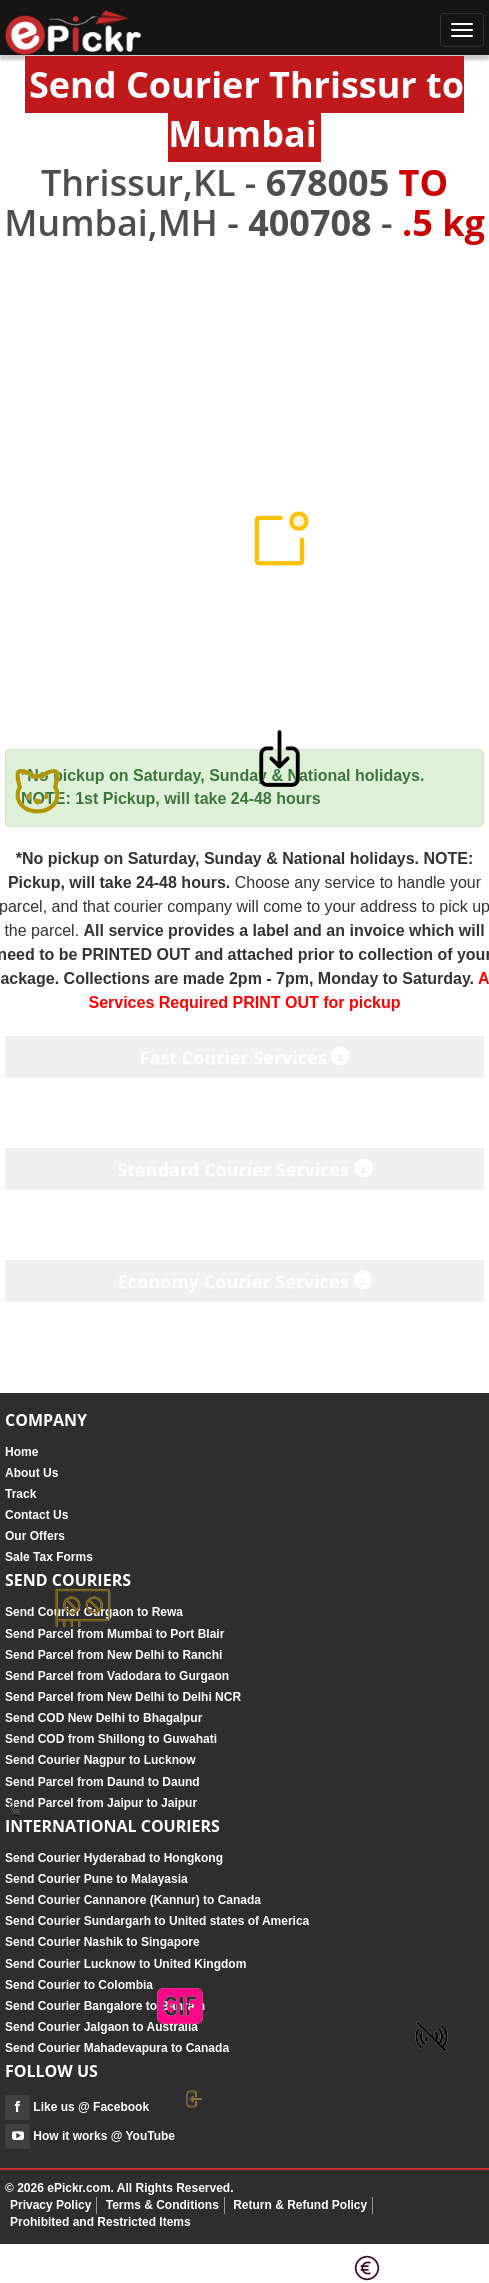 This screenshot has width=489, height=2283. What do you see at coordinates (83, 1607) in the screenshot?
I see `view graphics card or GPU information` at bounding box center [83, 1607].